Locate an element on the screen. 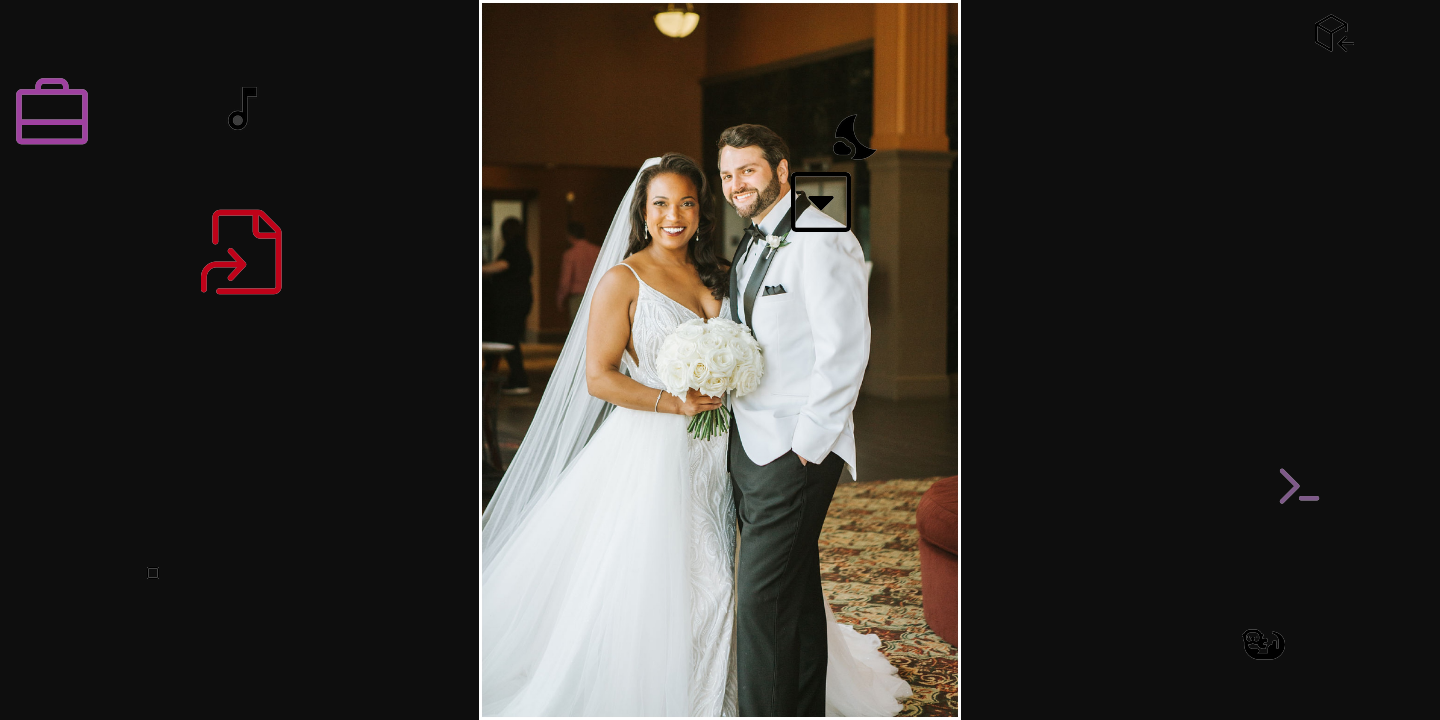  open command palette is located at coordinates (1299, 486).